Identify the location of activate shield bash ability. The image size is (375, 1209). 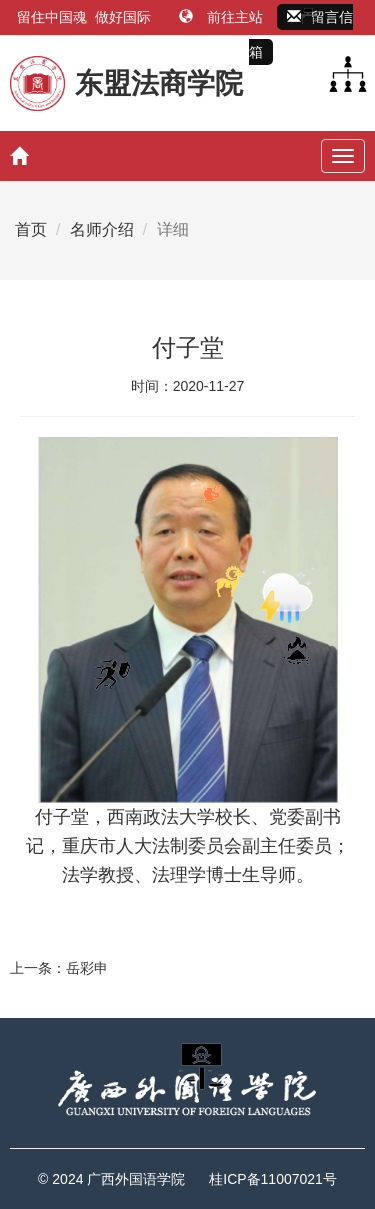
(112, 675).